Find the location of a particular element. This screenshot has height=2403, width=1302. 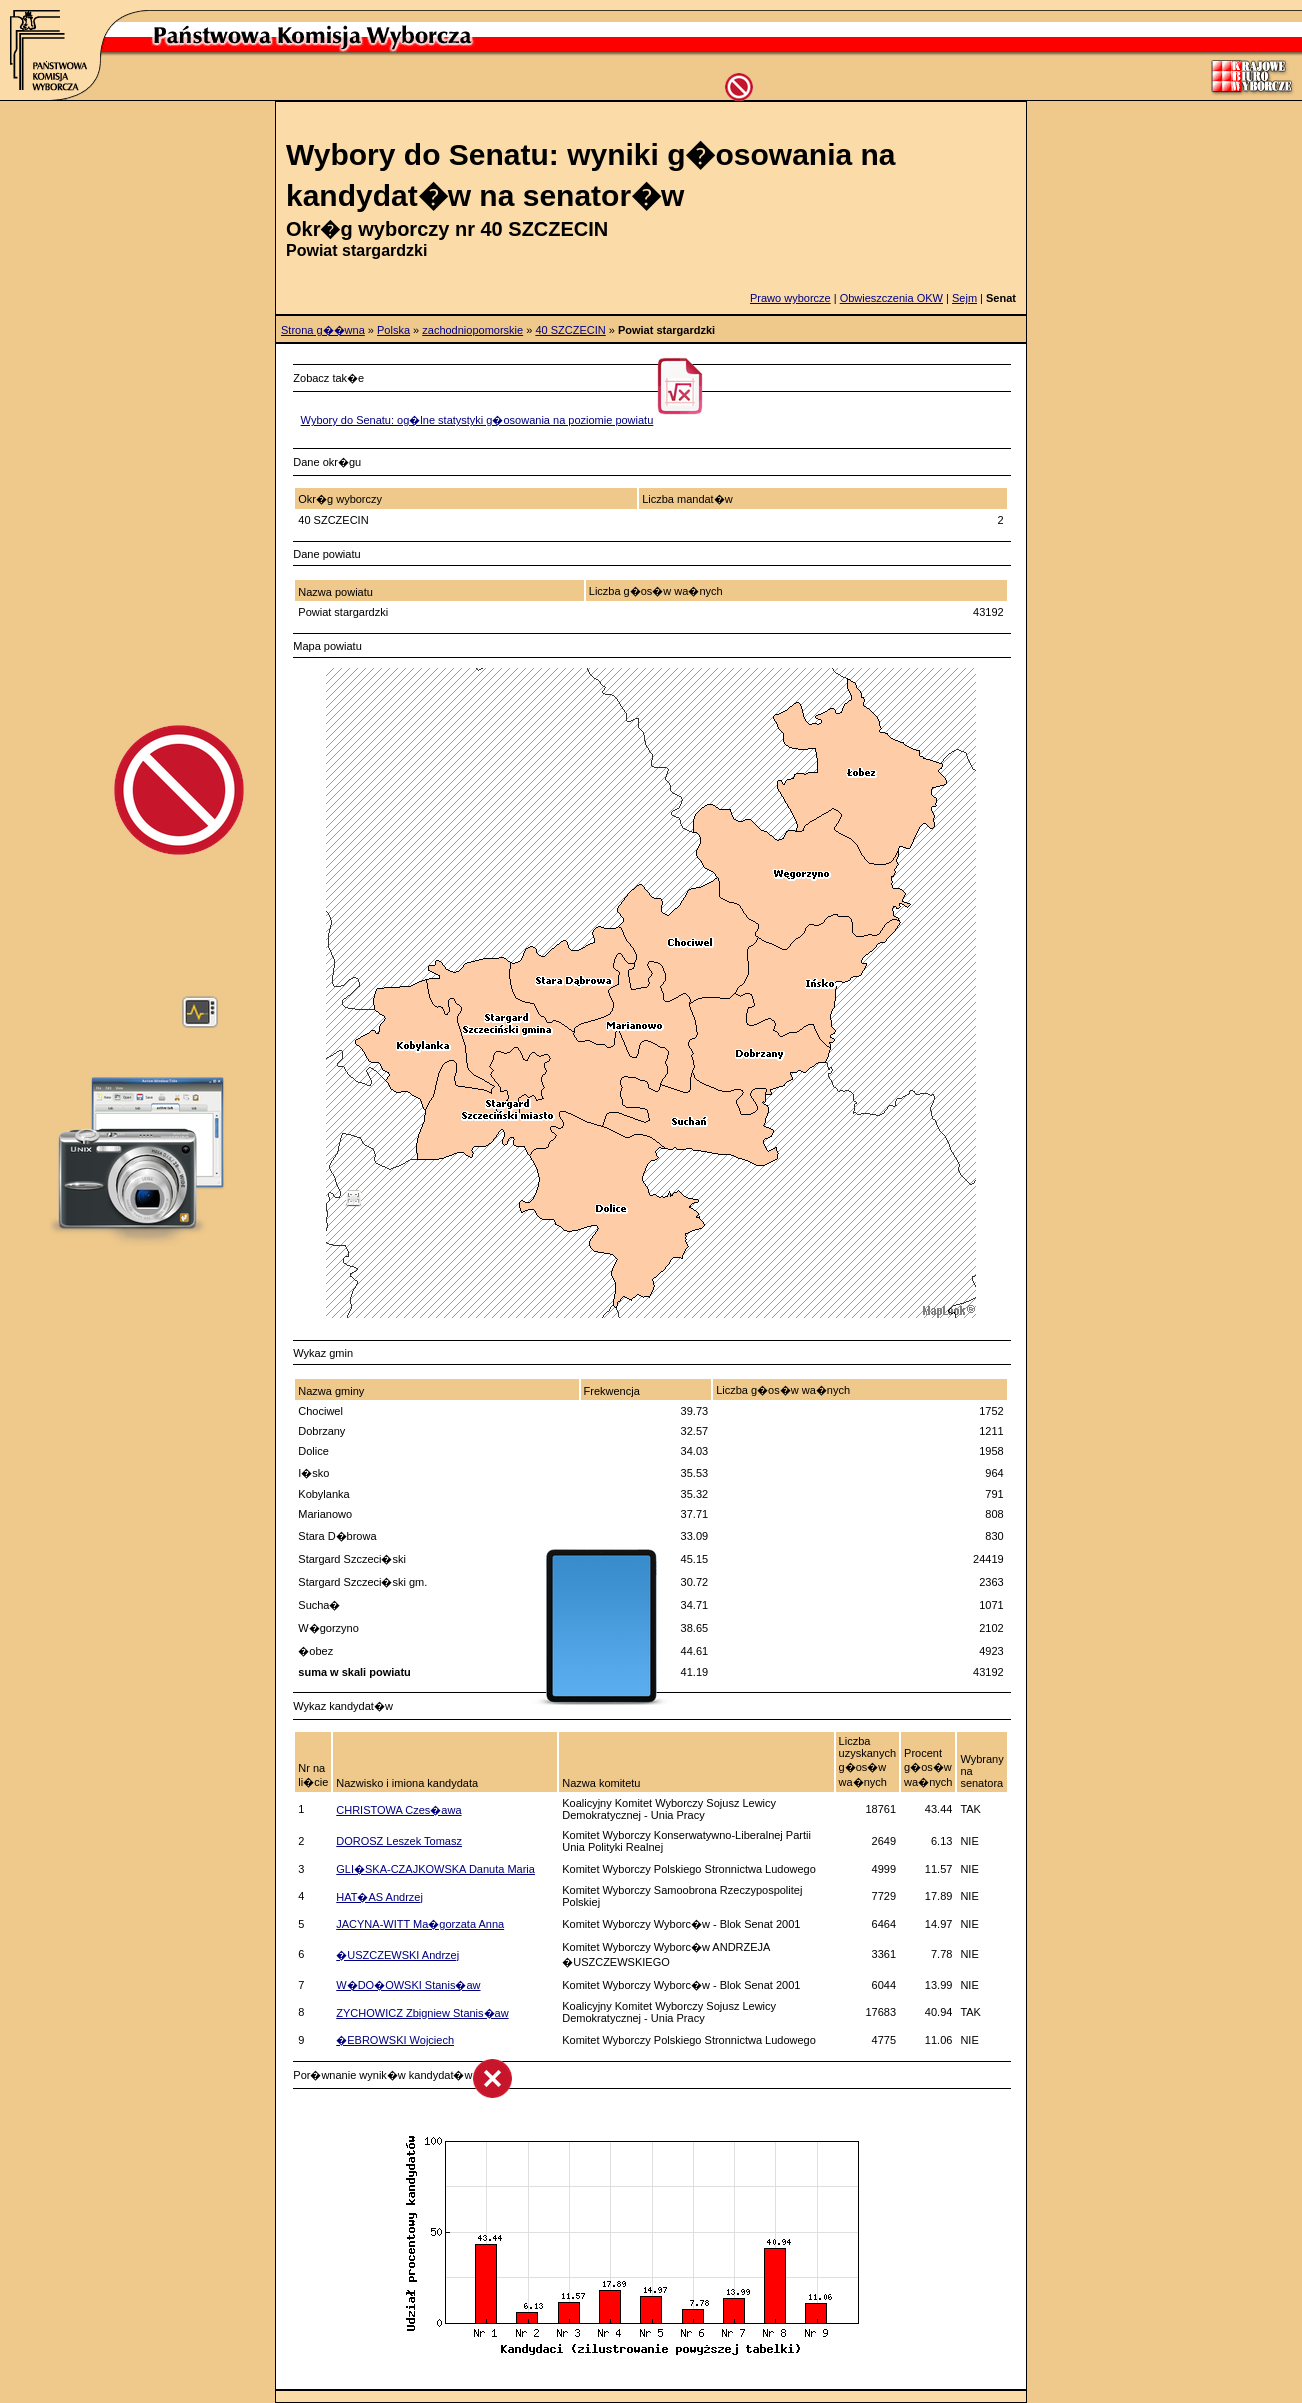

close the current window or dialog is located at coordinates (492, 2078).